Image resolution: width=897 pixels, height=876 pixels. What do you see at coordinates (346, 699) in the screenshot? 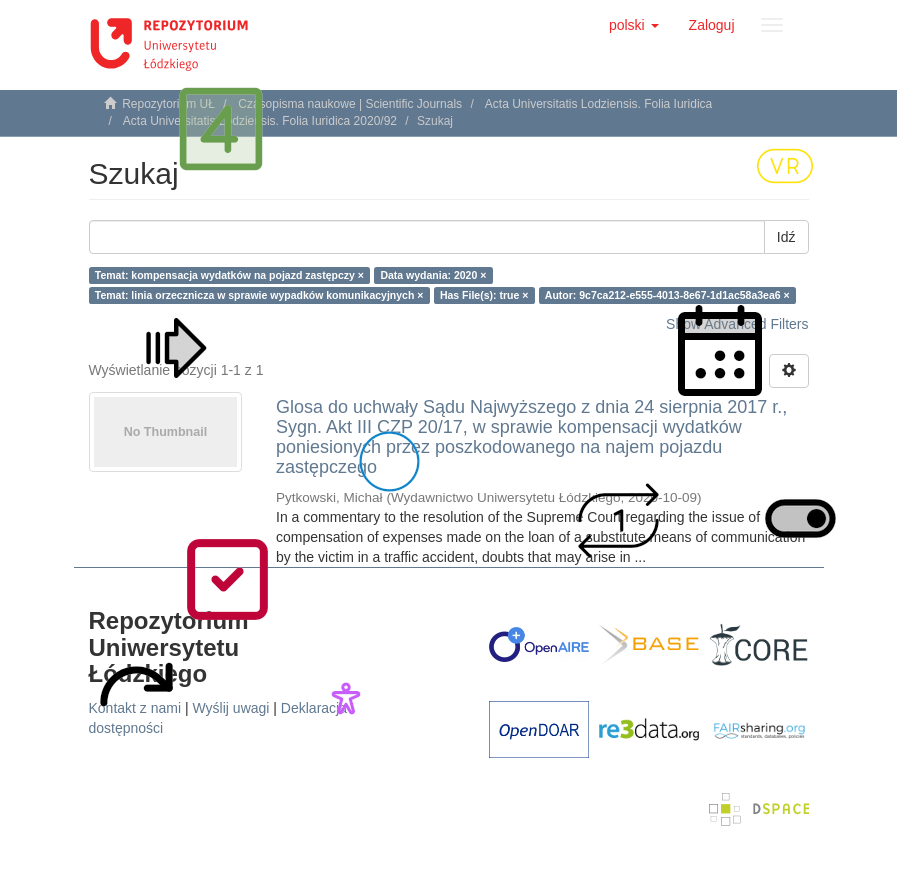
I see `accessibility settings or features` at bounding box center [346, 699].